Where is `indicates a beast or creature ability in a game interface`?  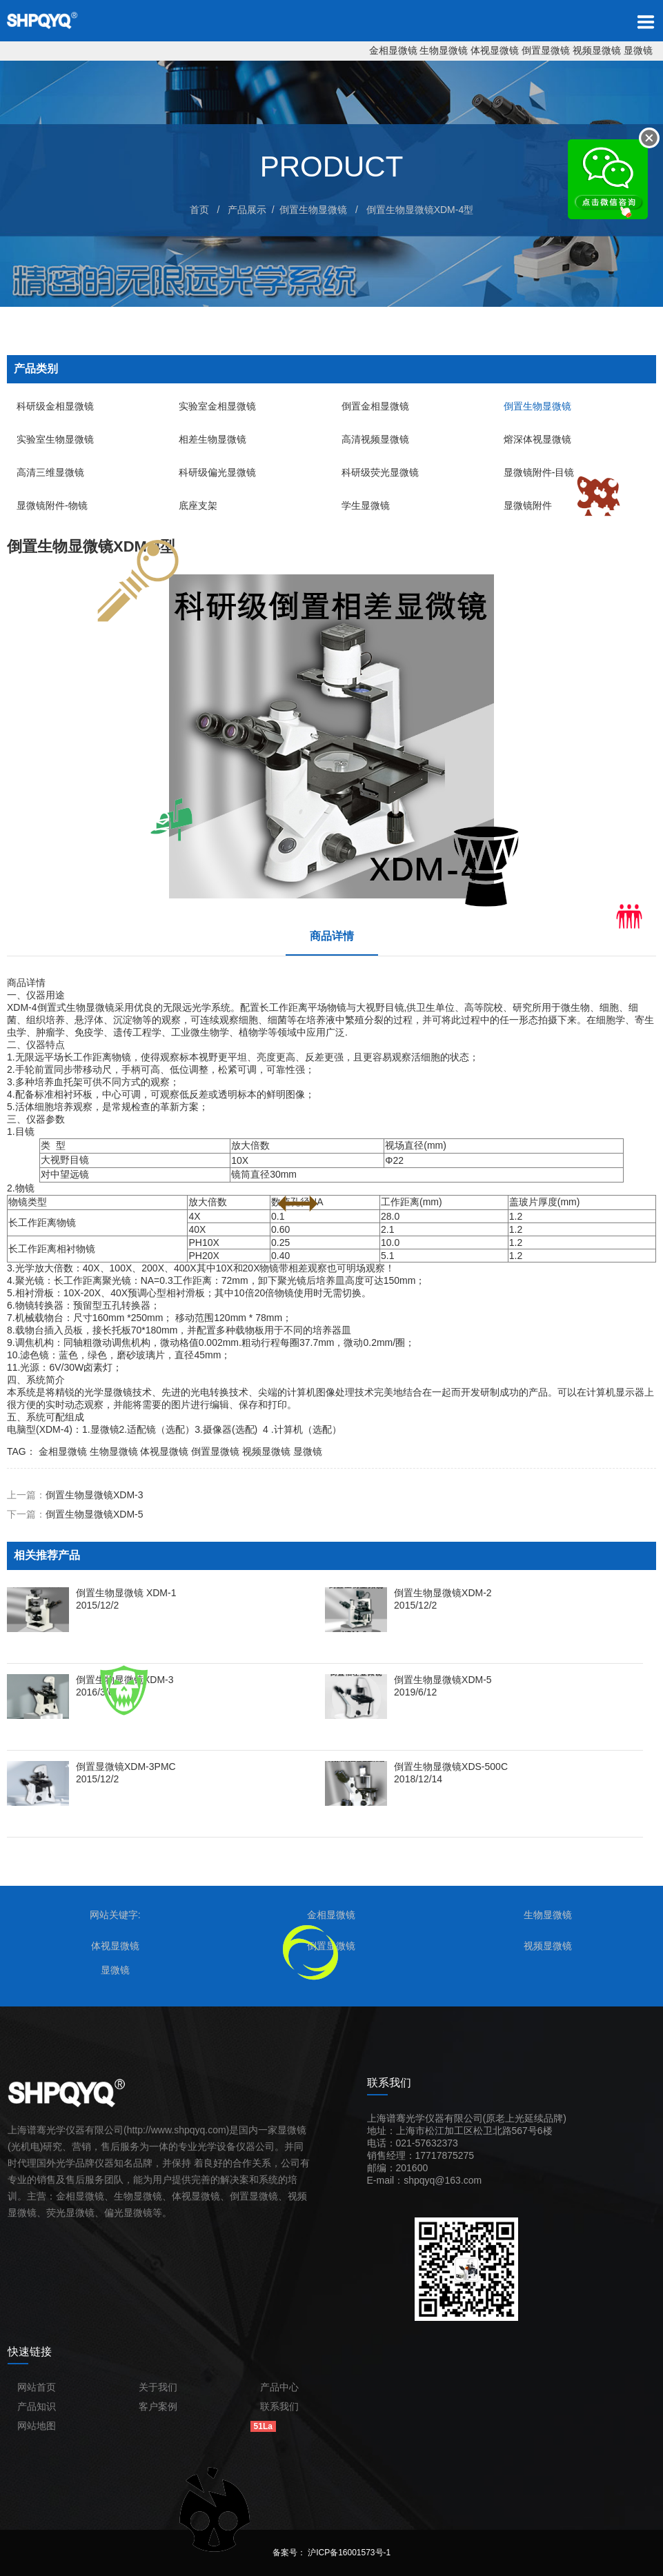
indicates a beast or creature ability in a game interface is located at coordinates (310, 1952).